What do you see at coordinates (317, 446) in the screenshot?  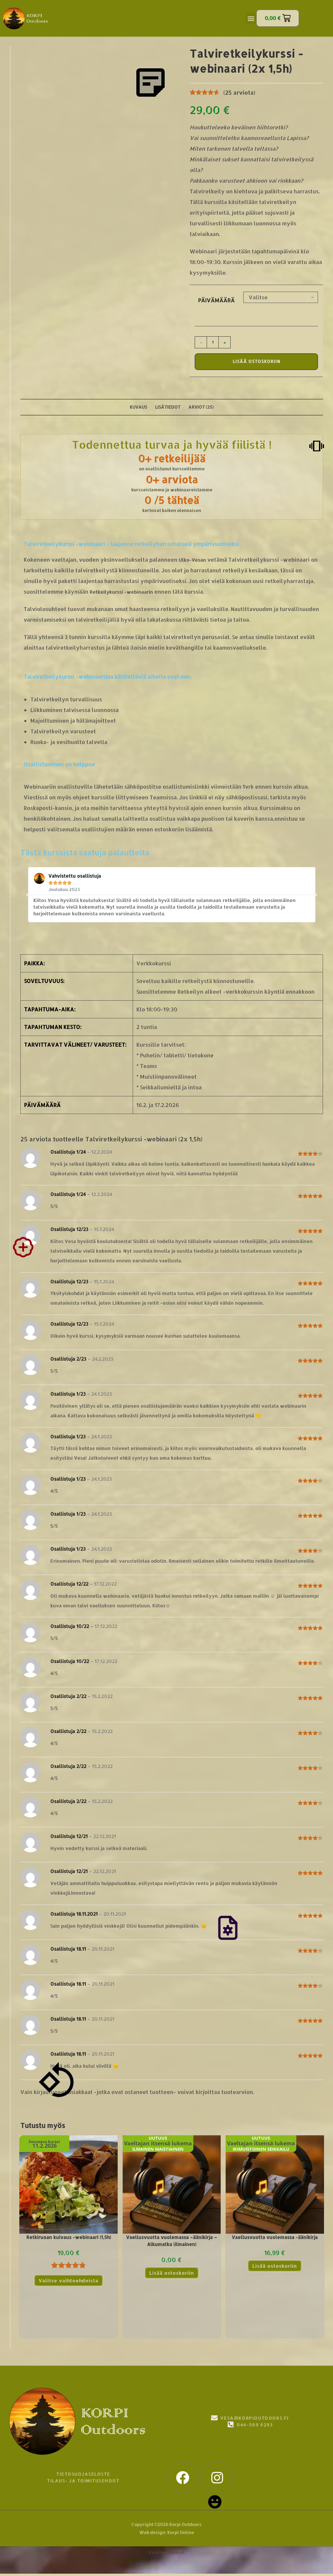 I see `toggle vibration mode on or off` at bounding box center [317, 446].